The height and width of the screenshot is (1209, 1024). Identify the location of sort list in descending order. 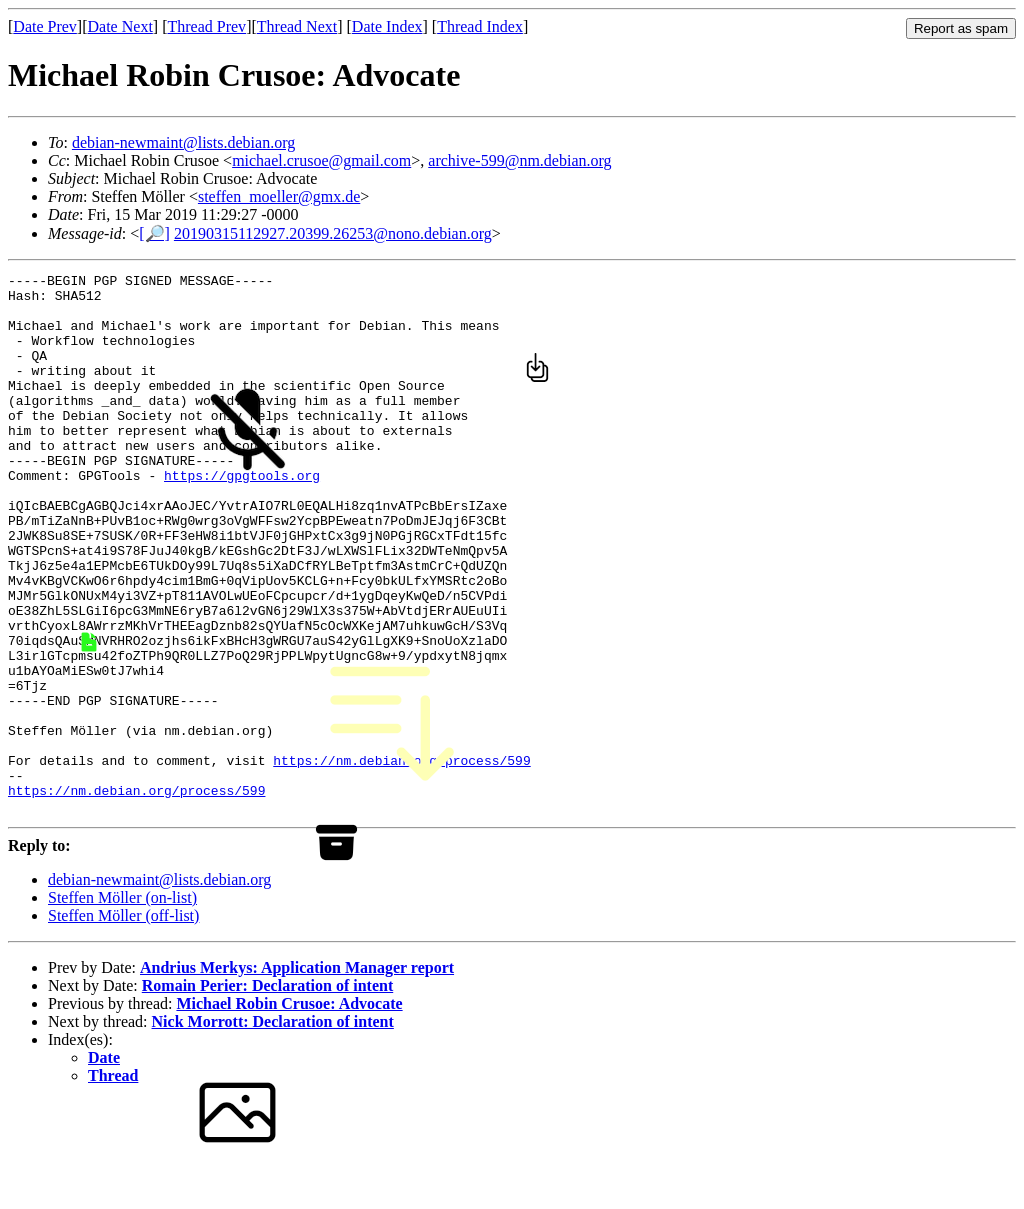
(392, 719).